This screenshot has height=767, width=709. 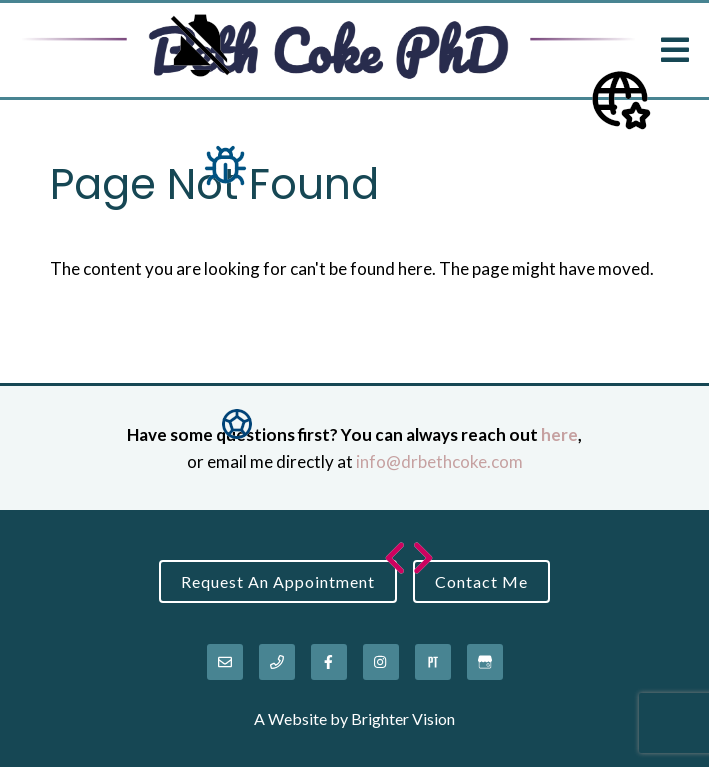 I want to click on expand or resize content horizontally, so click(x=409, y=558).